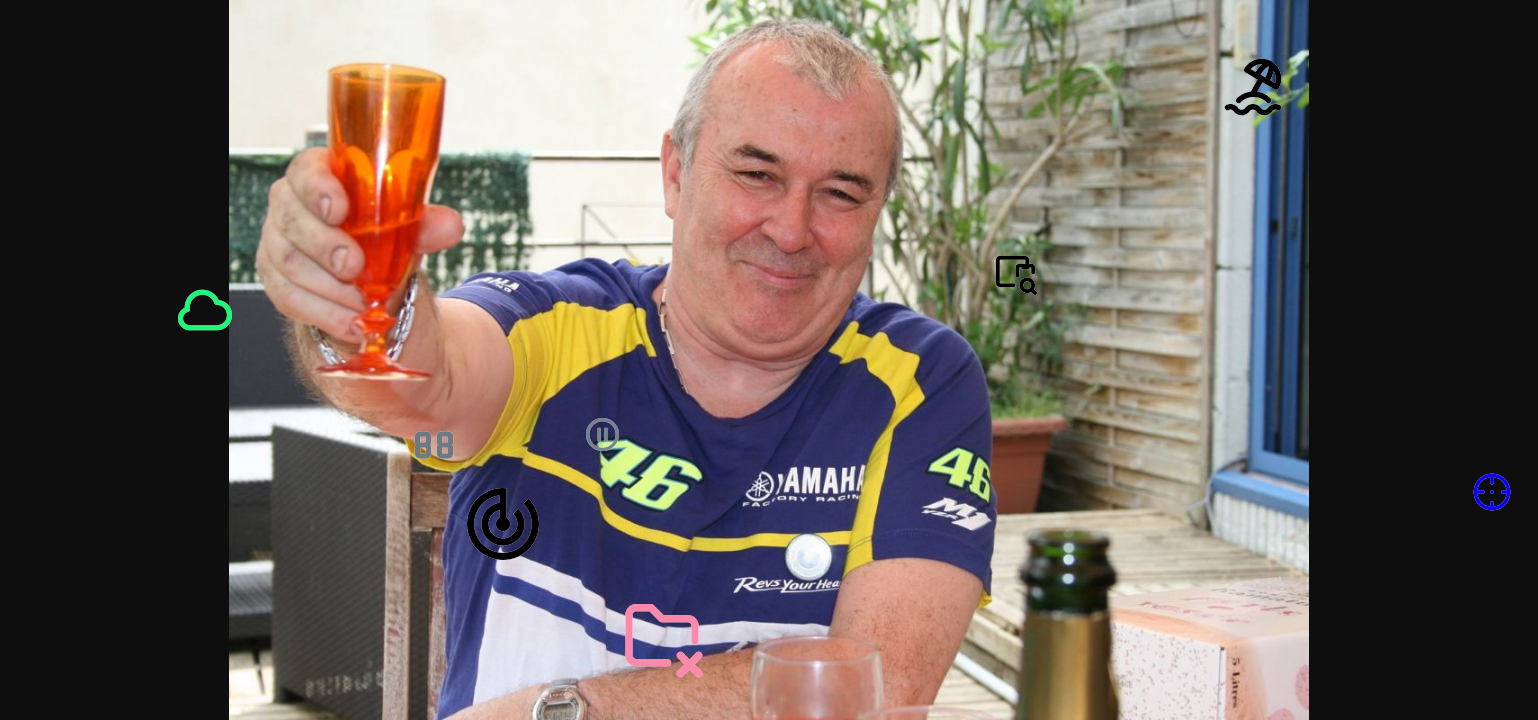 This screenshot has width=1538, height=720. What do you see at coordinates (662, 637) in the screenshot?
I see `delete a folder` at bounding box center [662, 637].